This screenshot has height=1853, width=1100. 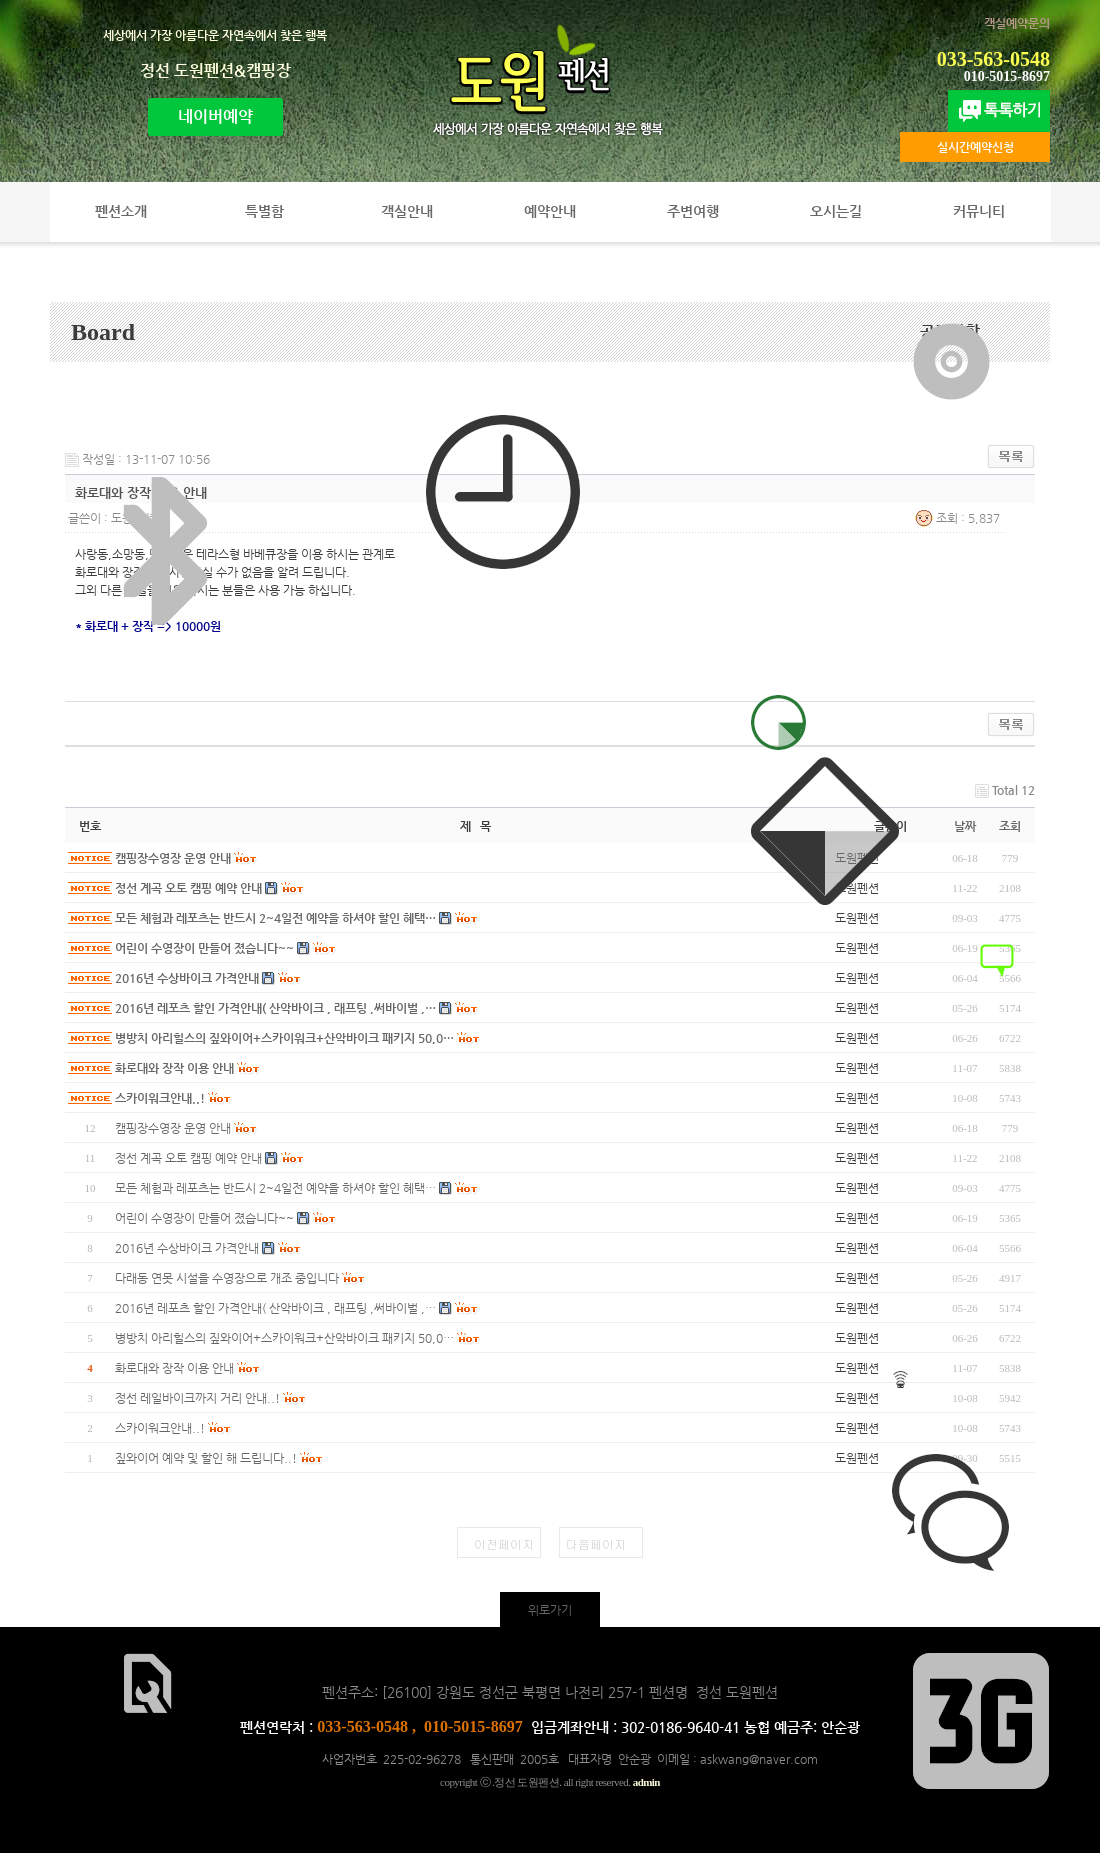 What do you see at coordinates (981, 1721) in the screenshot?
I see `indicates 3G cellular network connection` at bounding box center [981, 1721].